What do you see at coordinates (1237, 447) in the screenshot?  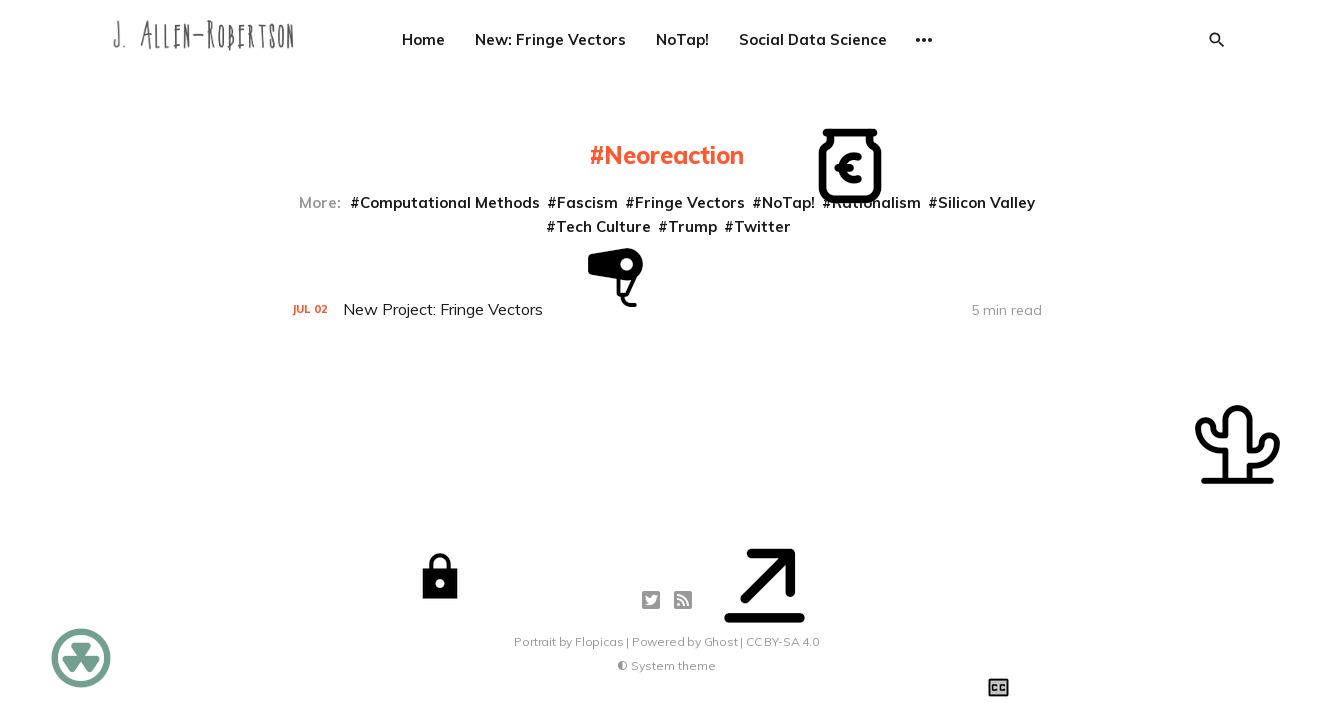 I see `indicates desert or arid climate theme` at bounding box center [1237, 447].